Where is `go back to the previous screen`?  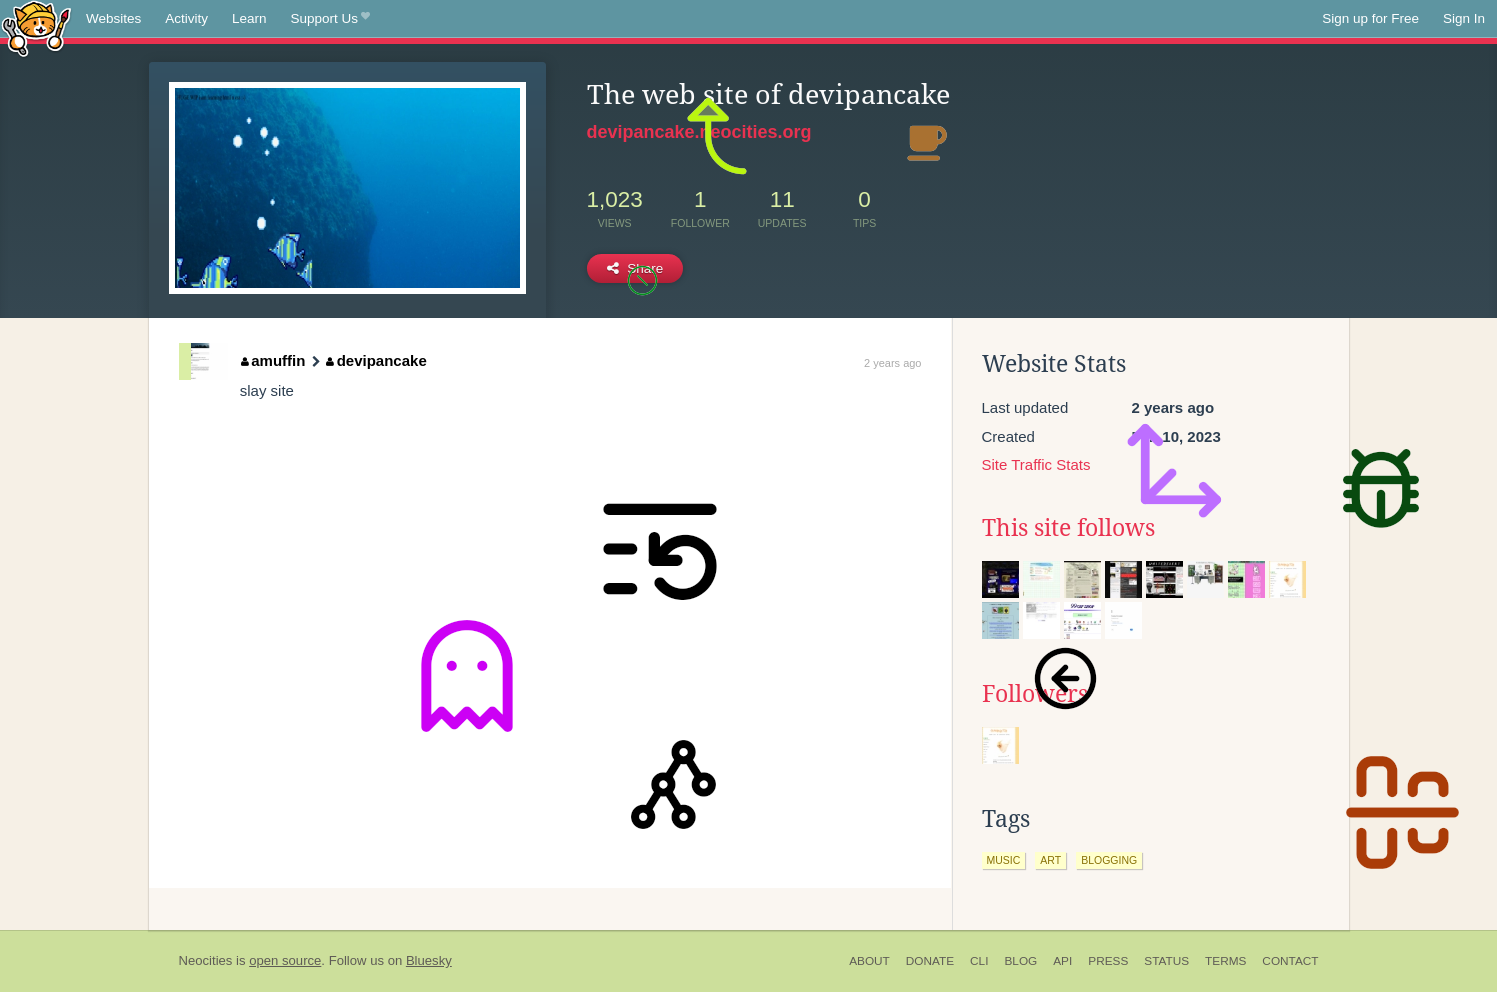 go back to the previous screen is located at coordinates (1065, 678).